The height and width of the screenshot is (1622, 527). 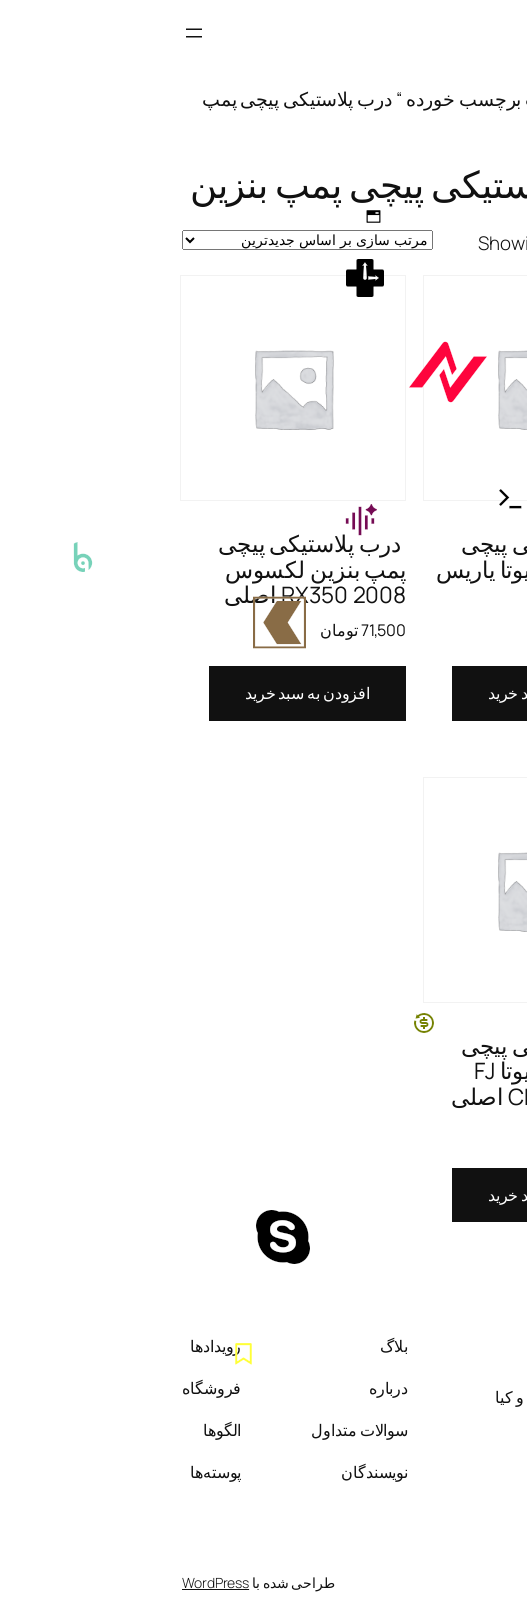 I want to click on botble cms logo, so click(x=83, y=557).